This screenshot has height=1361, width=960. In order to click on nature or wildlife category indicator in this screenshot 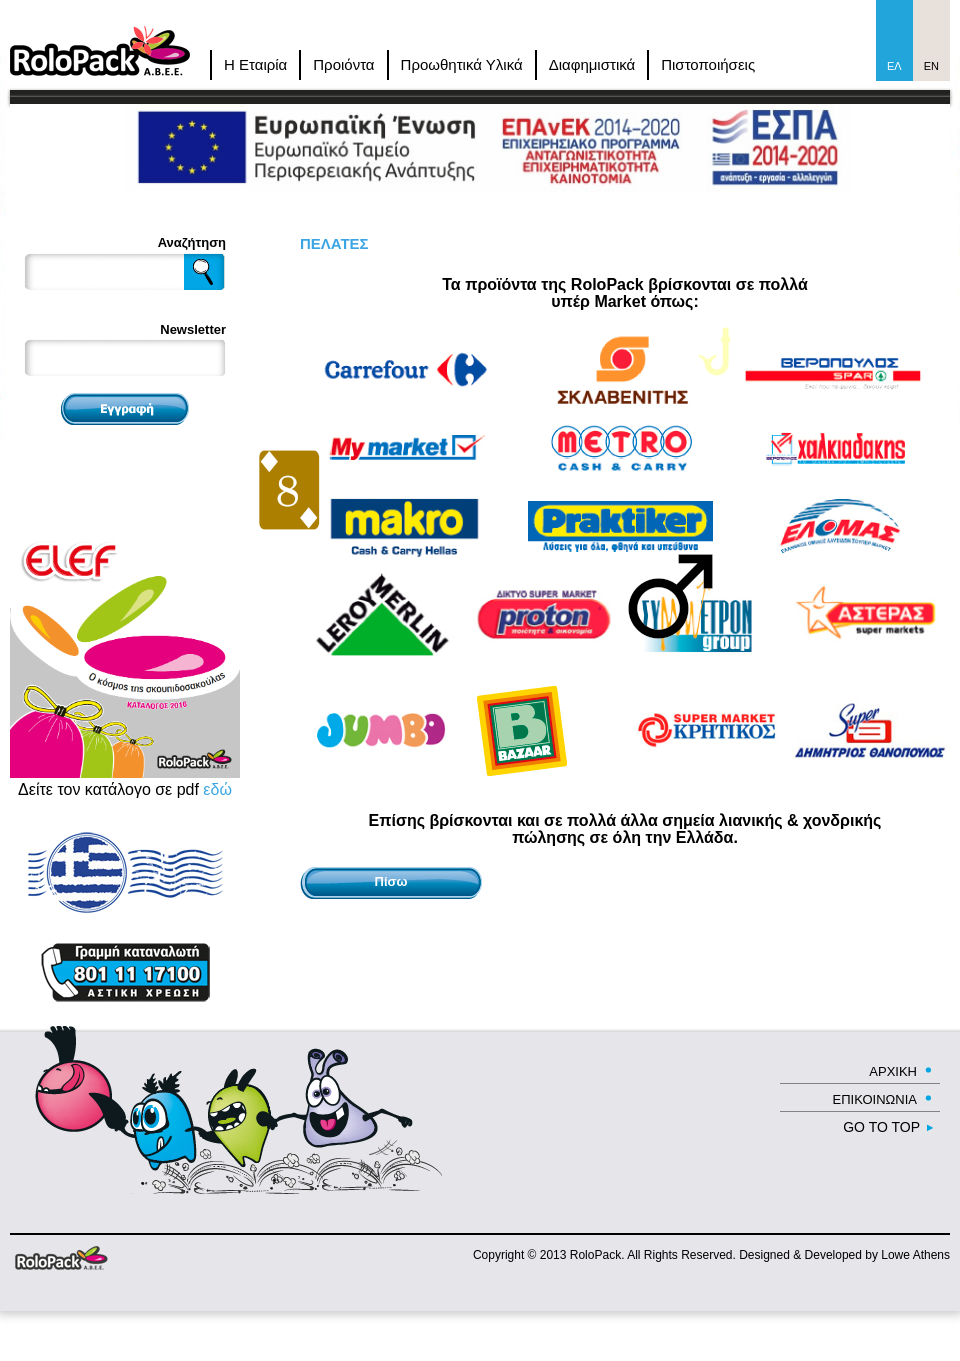, I will do `click(147, 40)`.